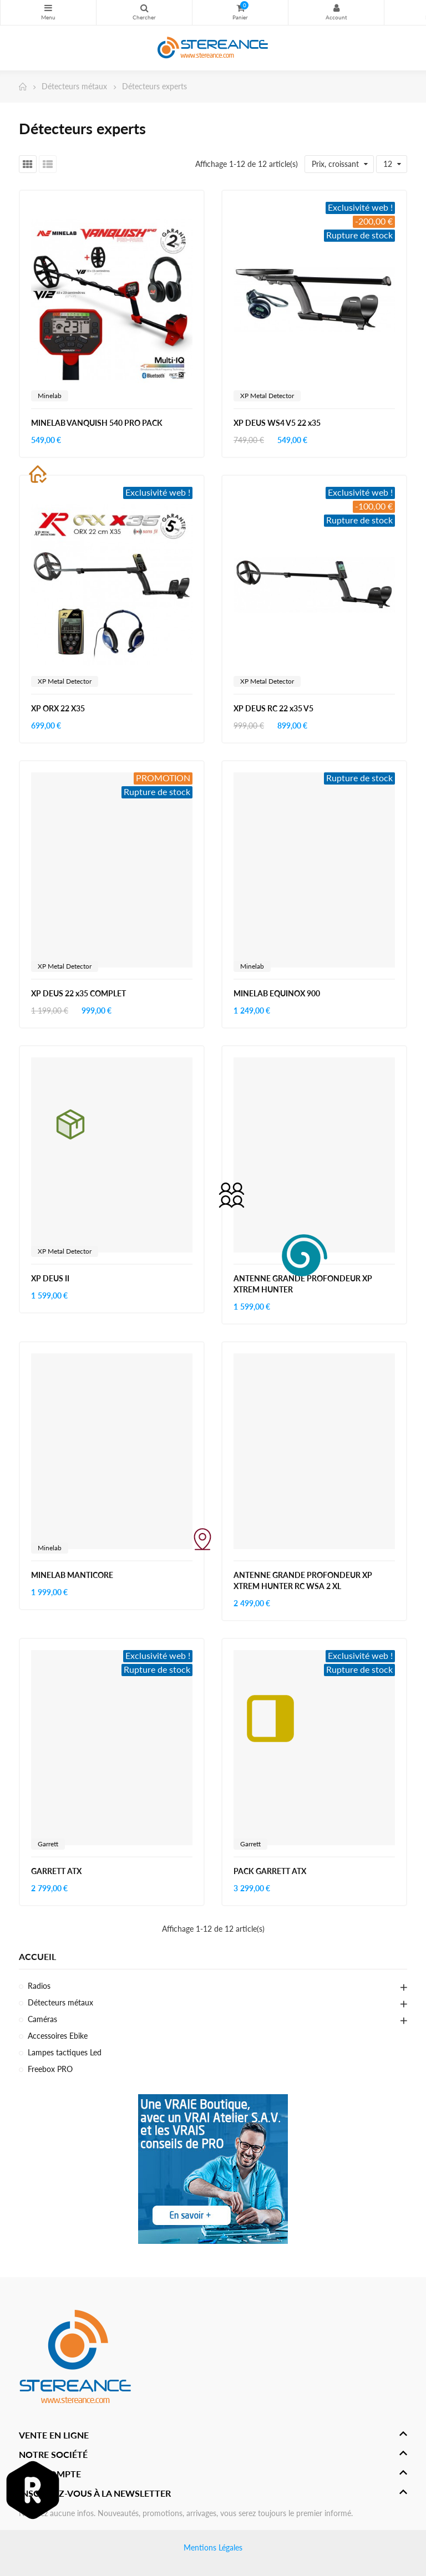 Image resolution: width=426 pixels, height=2576 pixels. I want to click on toggle right sidebar panel, so click(270, 1718).